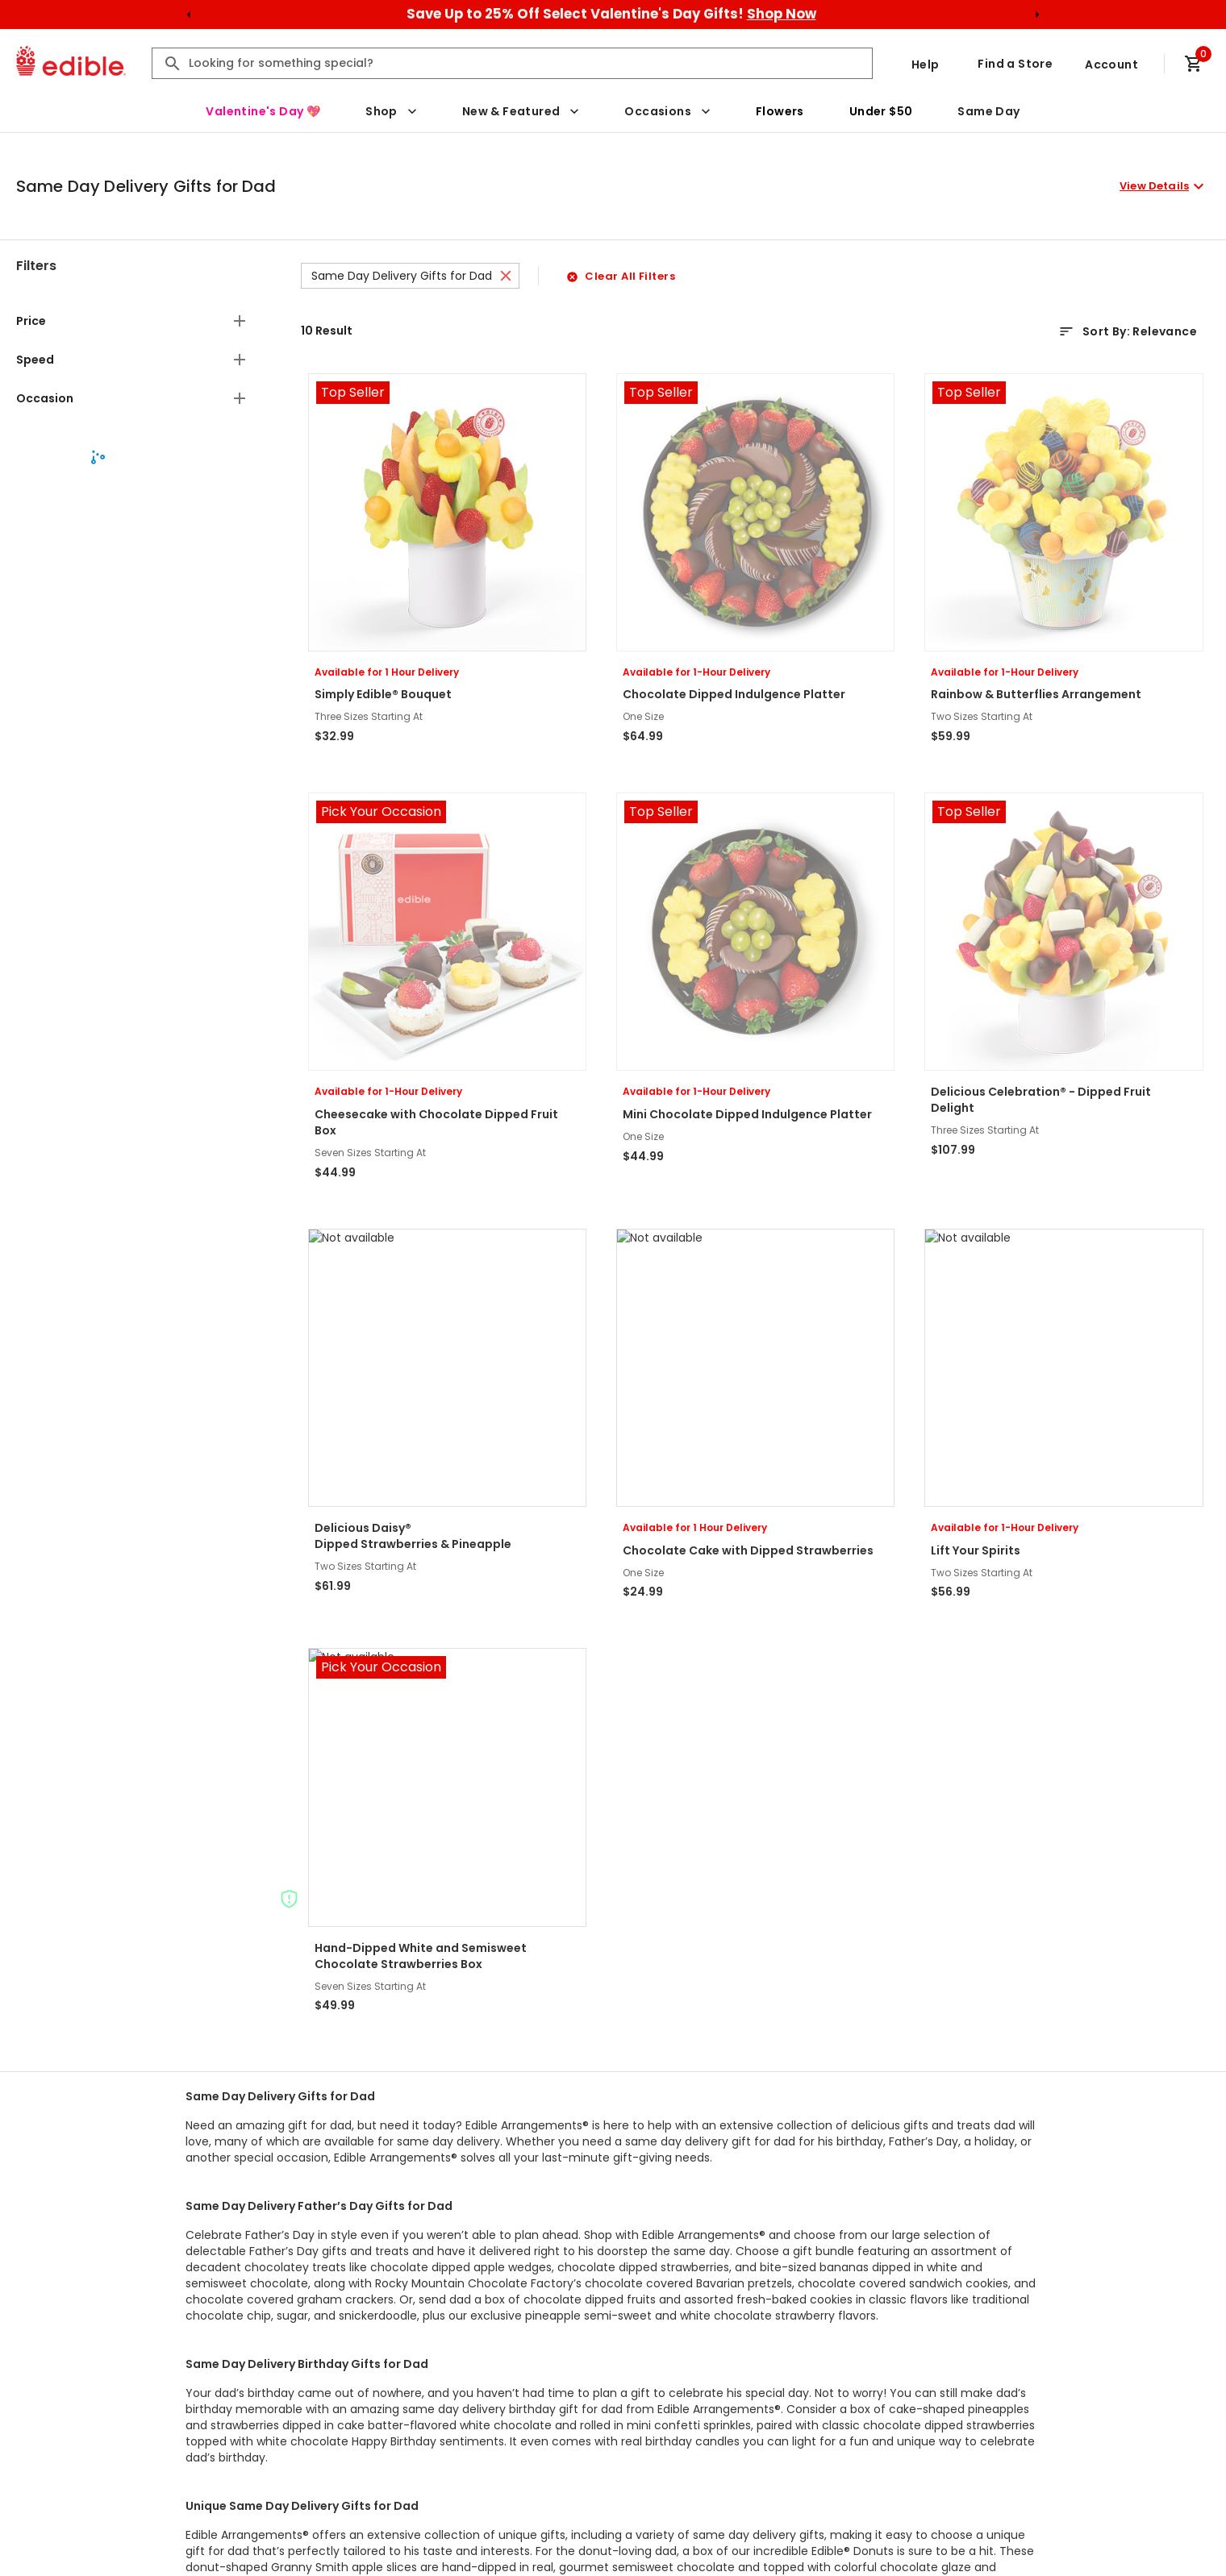 The height and width of the screenshot is (2576, 1226). Describe the element at coordinates (289, 1899) in the screenshot. I see `view security or privacy settings` at that location.